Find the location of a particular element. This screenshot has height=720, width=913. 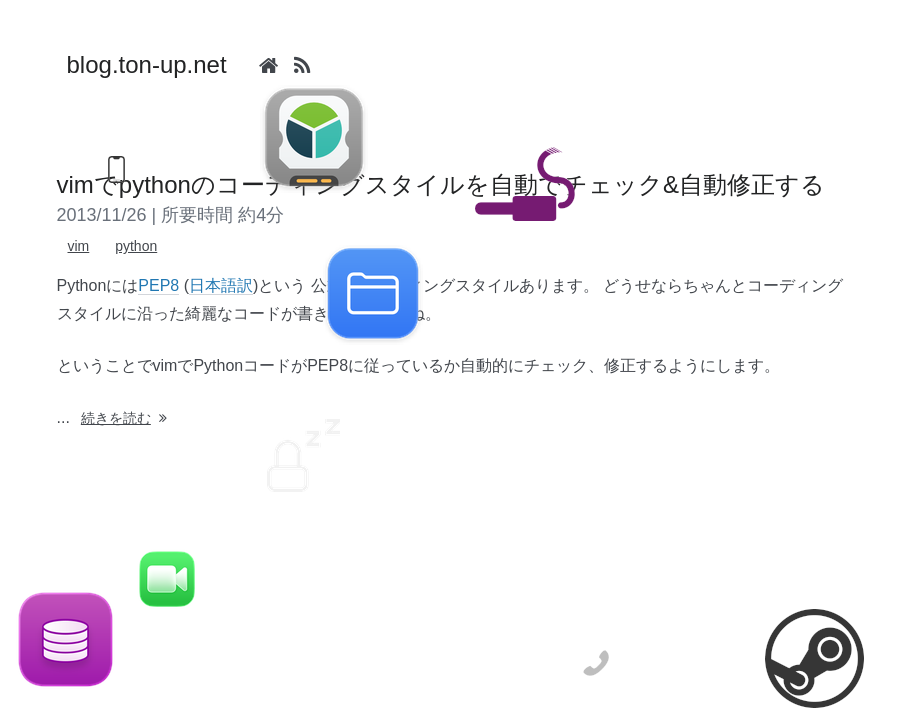

open disk partitioning utility is located at coordinates (314, 139).